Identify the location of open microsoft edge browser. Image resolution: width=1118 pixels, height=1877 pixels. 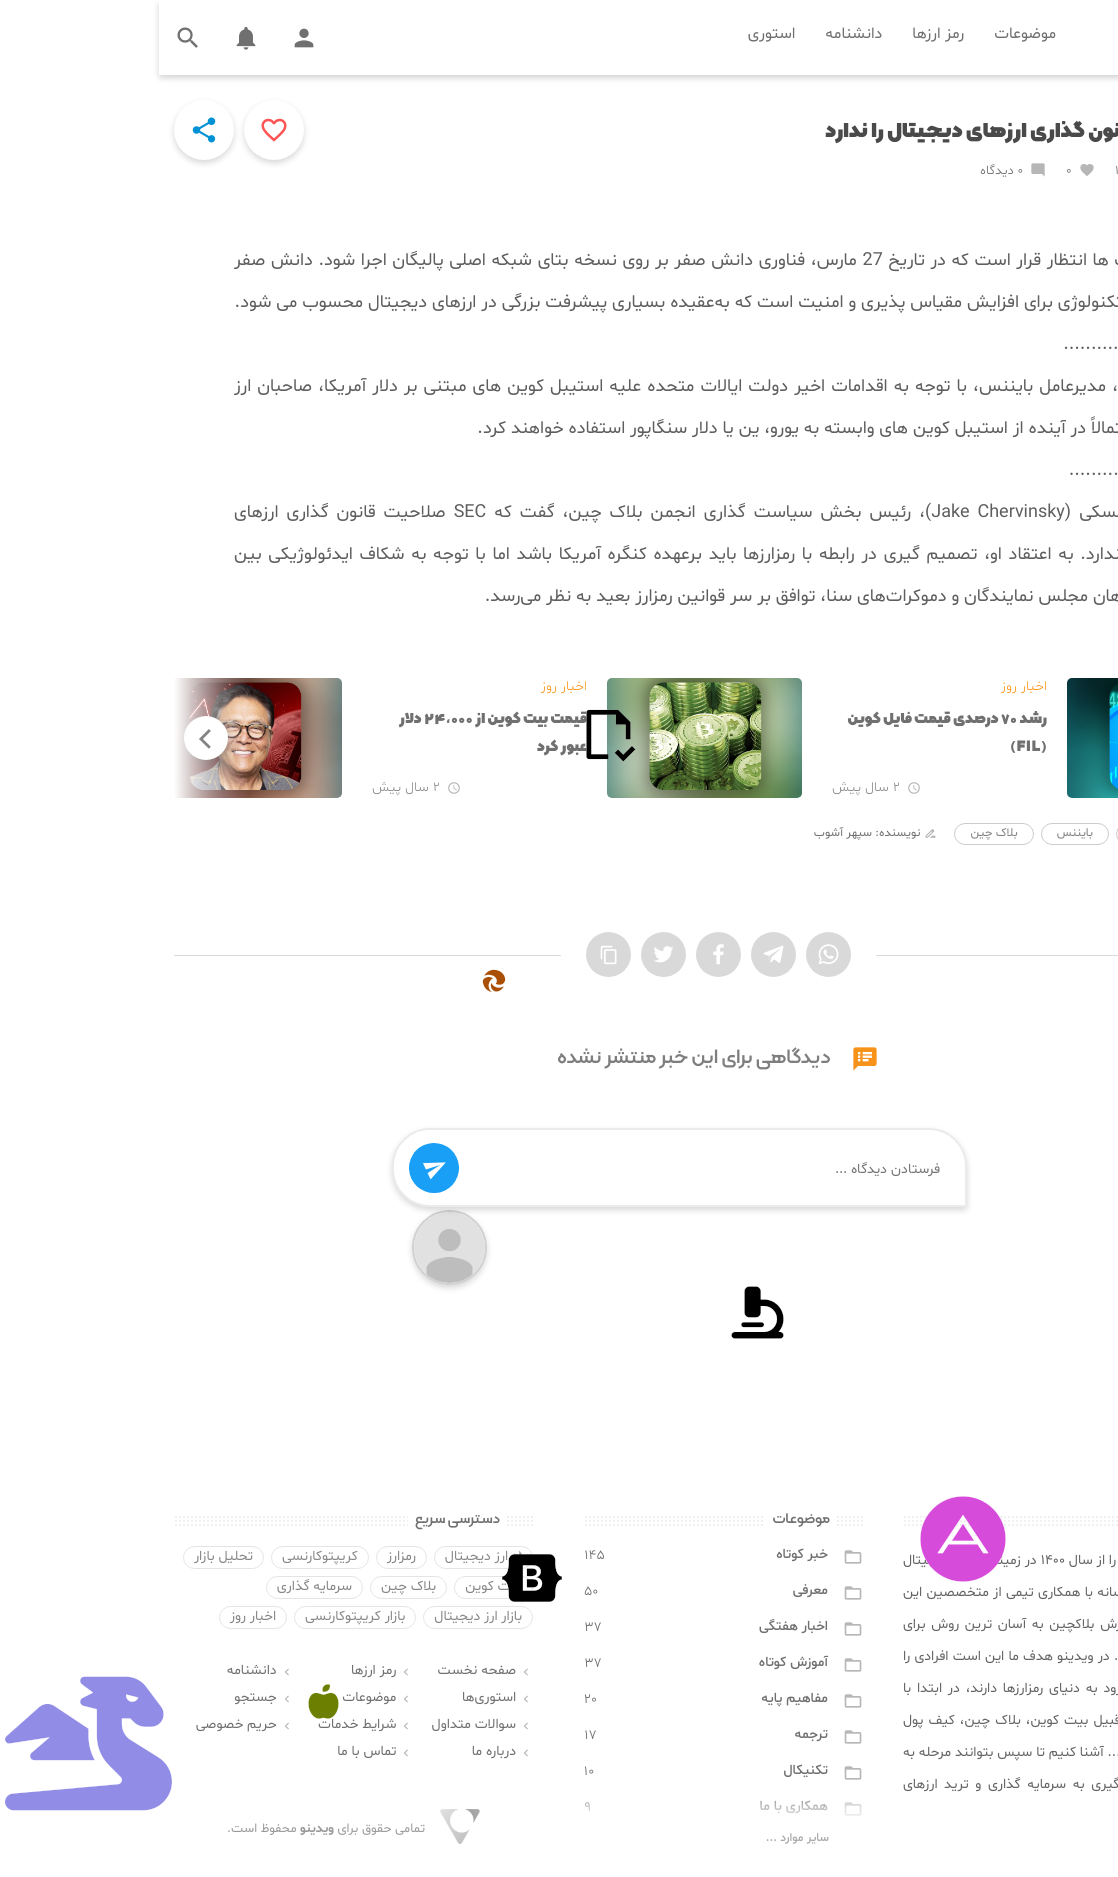
(494, 981).